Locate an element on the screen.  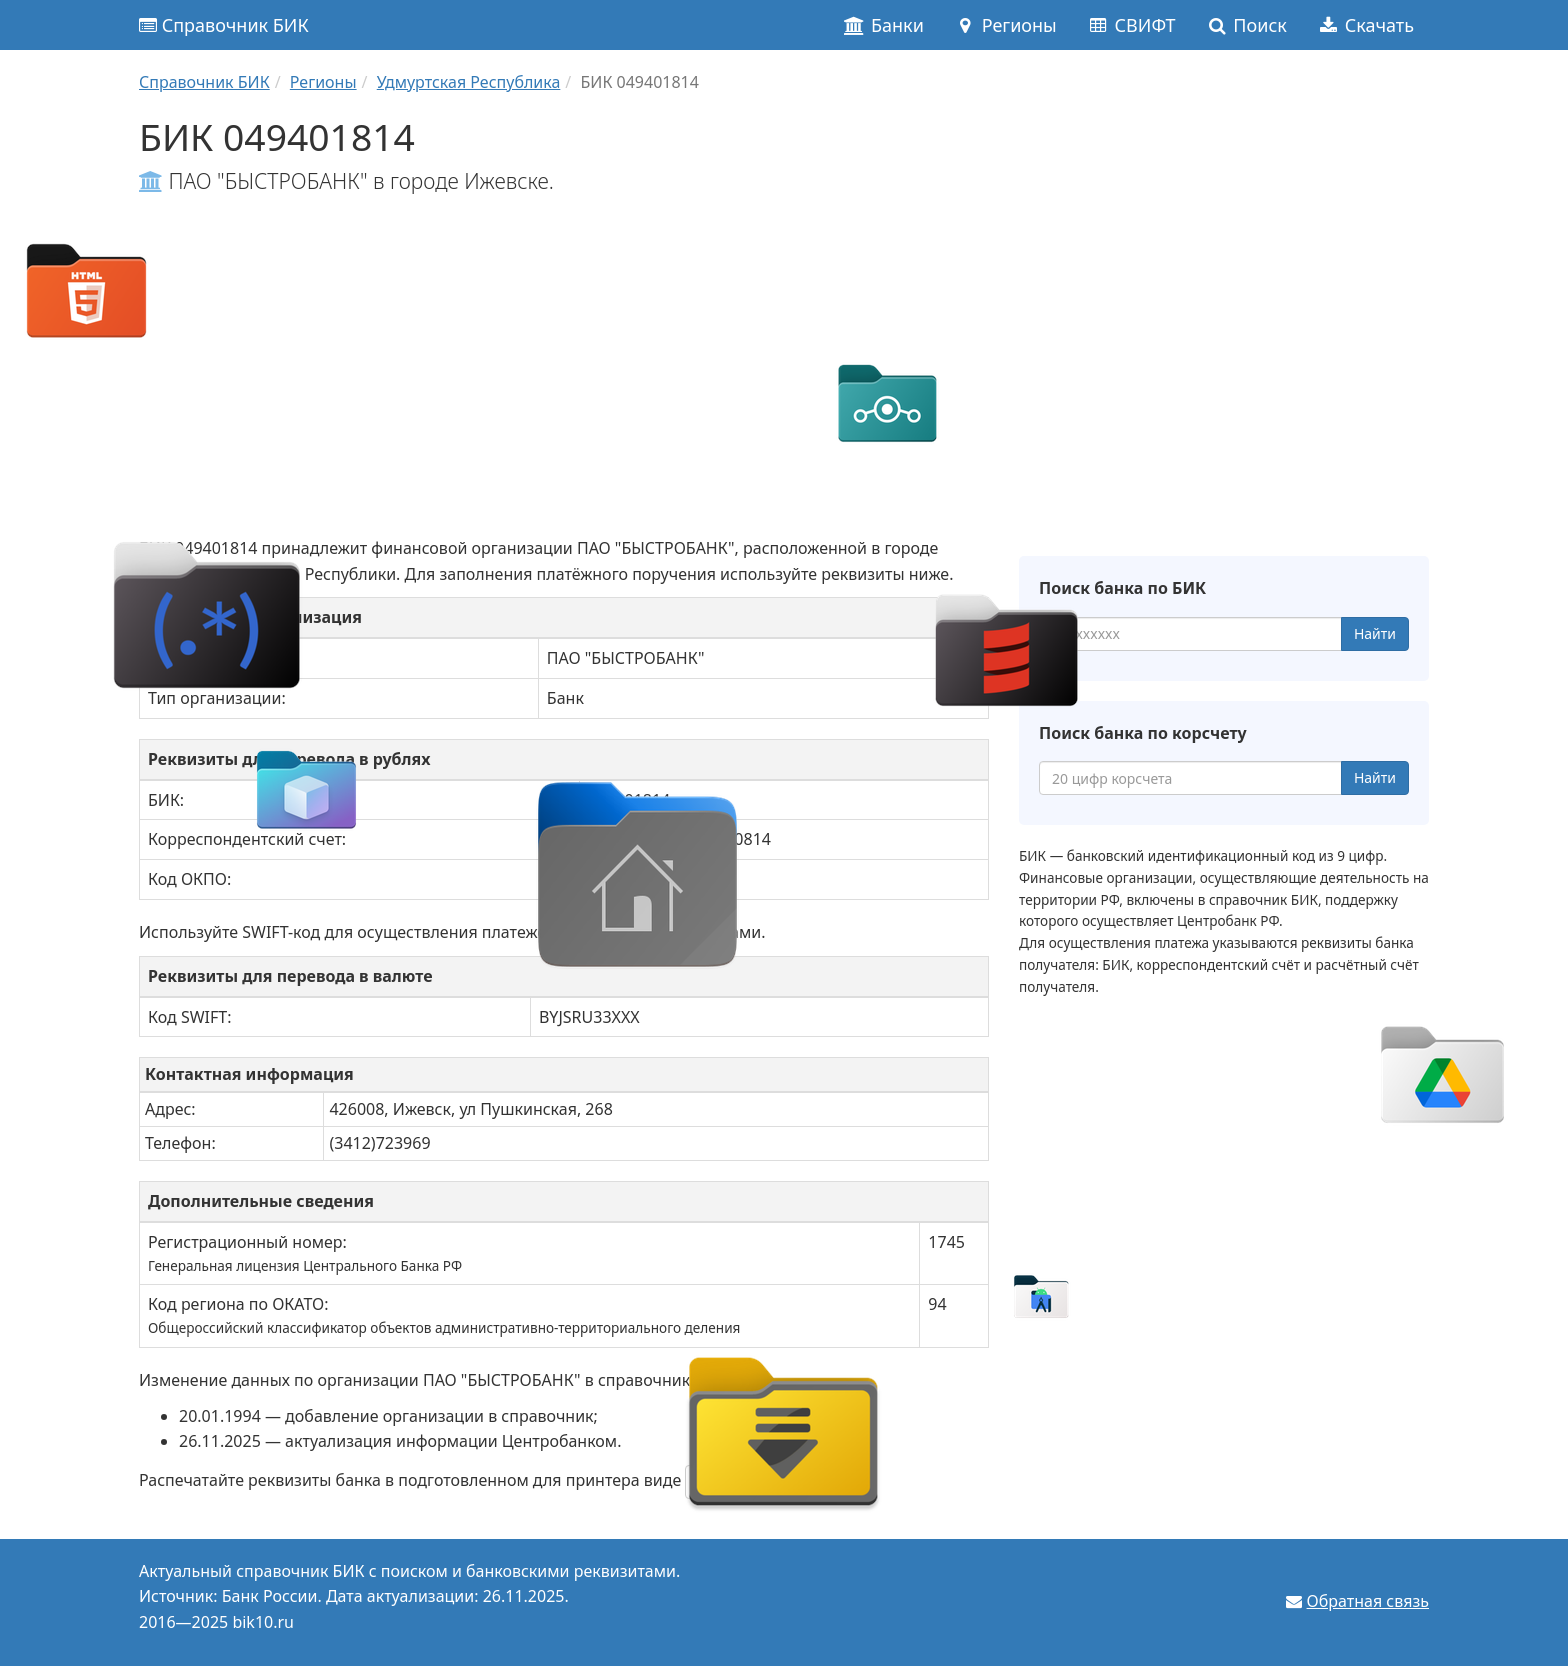
folder containing HTML files is located at coordinates (86, 294).